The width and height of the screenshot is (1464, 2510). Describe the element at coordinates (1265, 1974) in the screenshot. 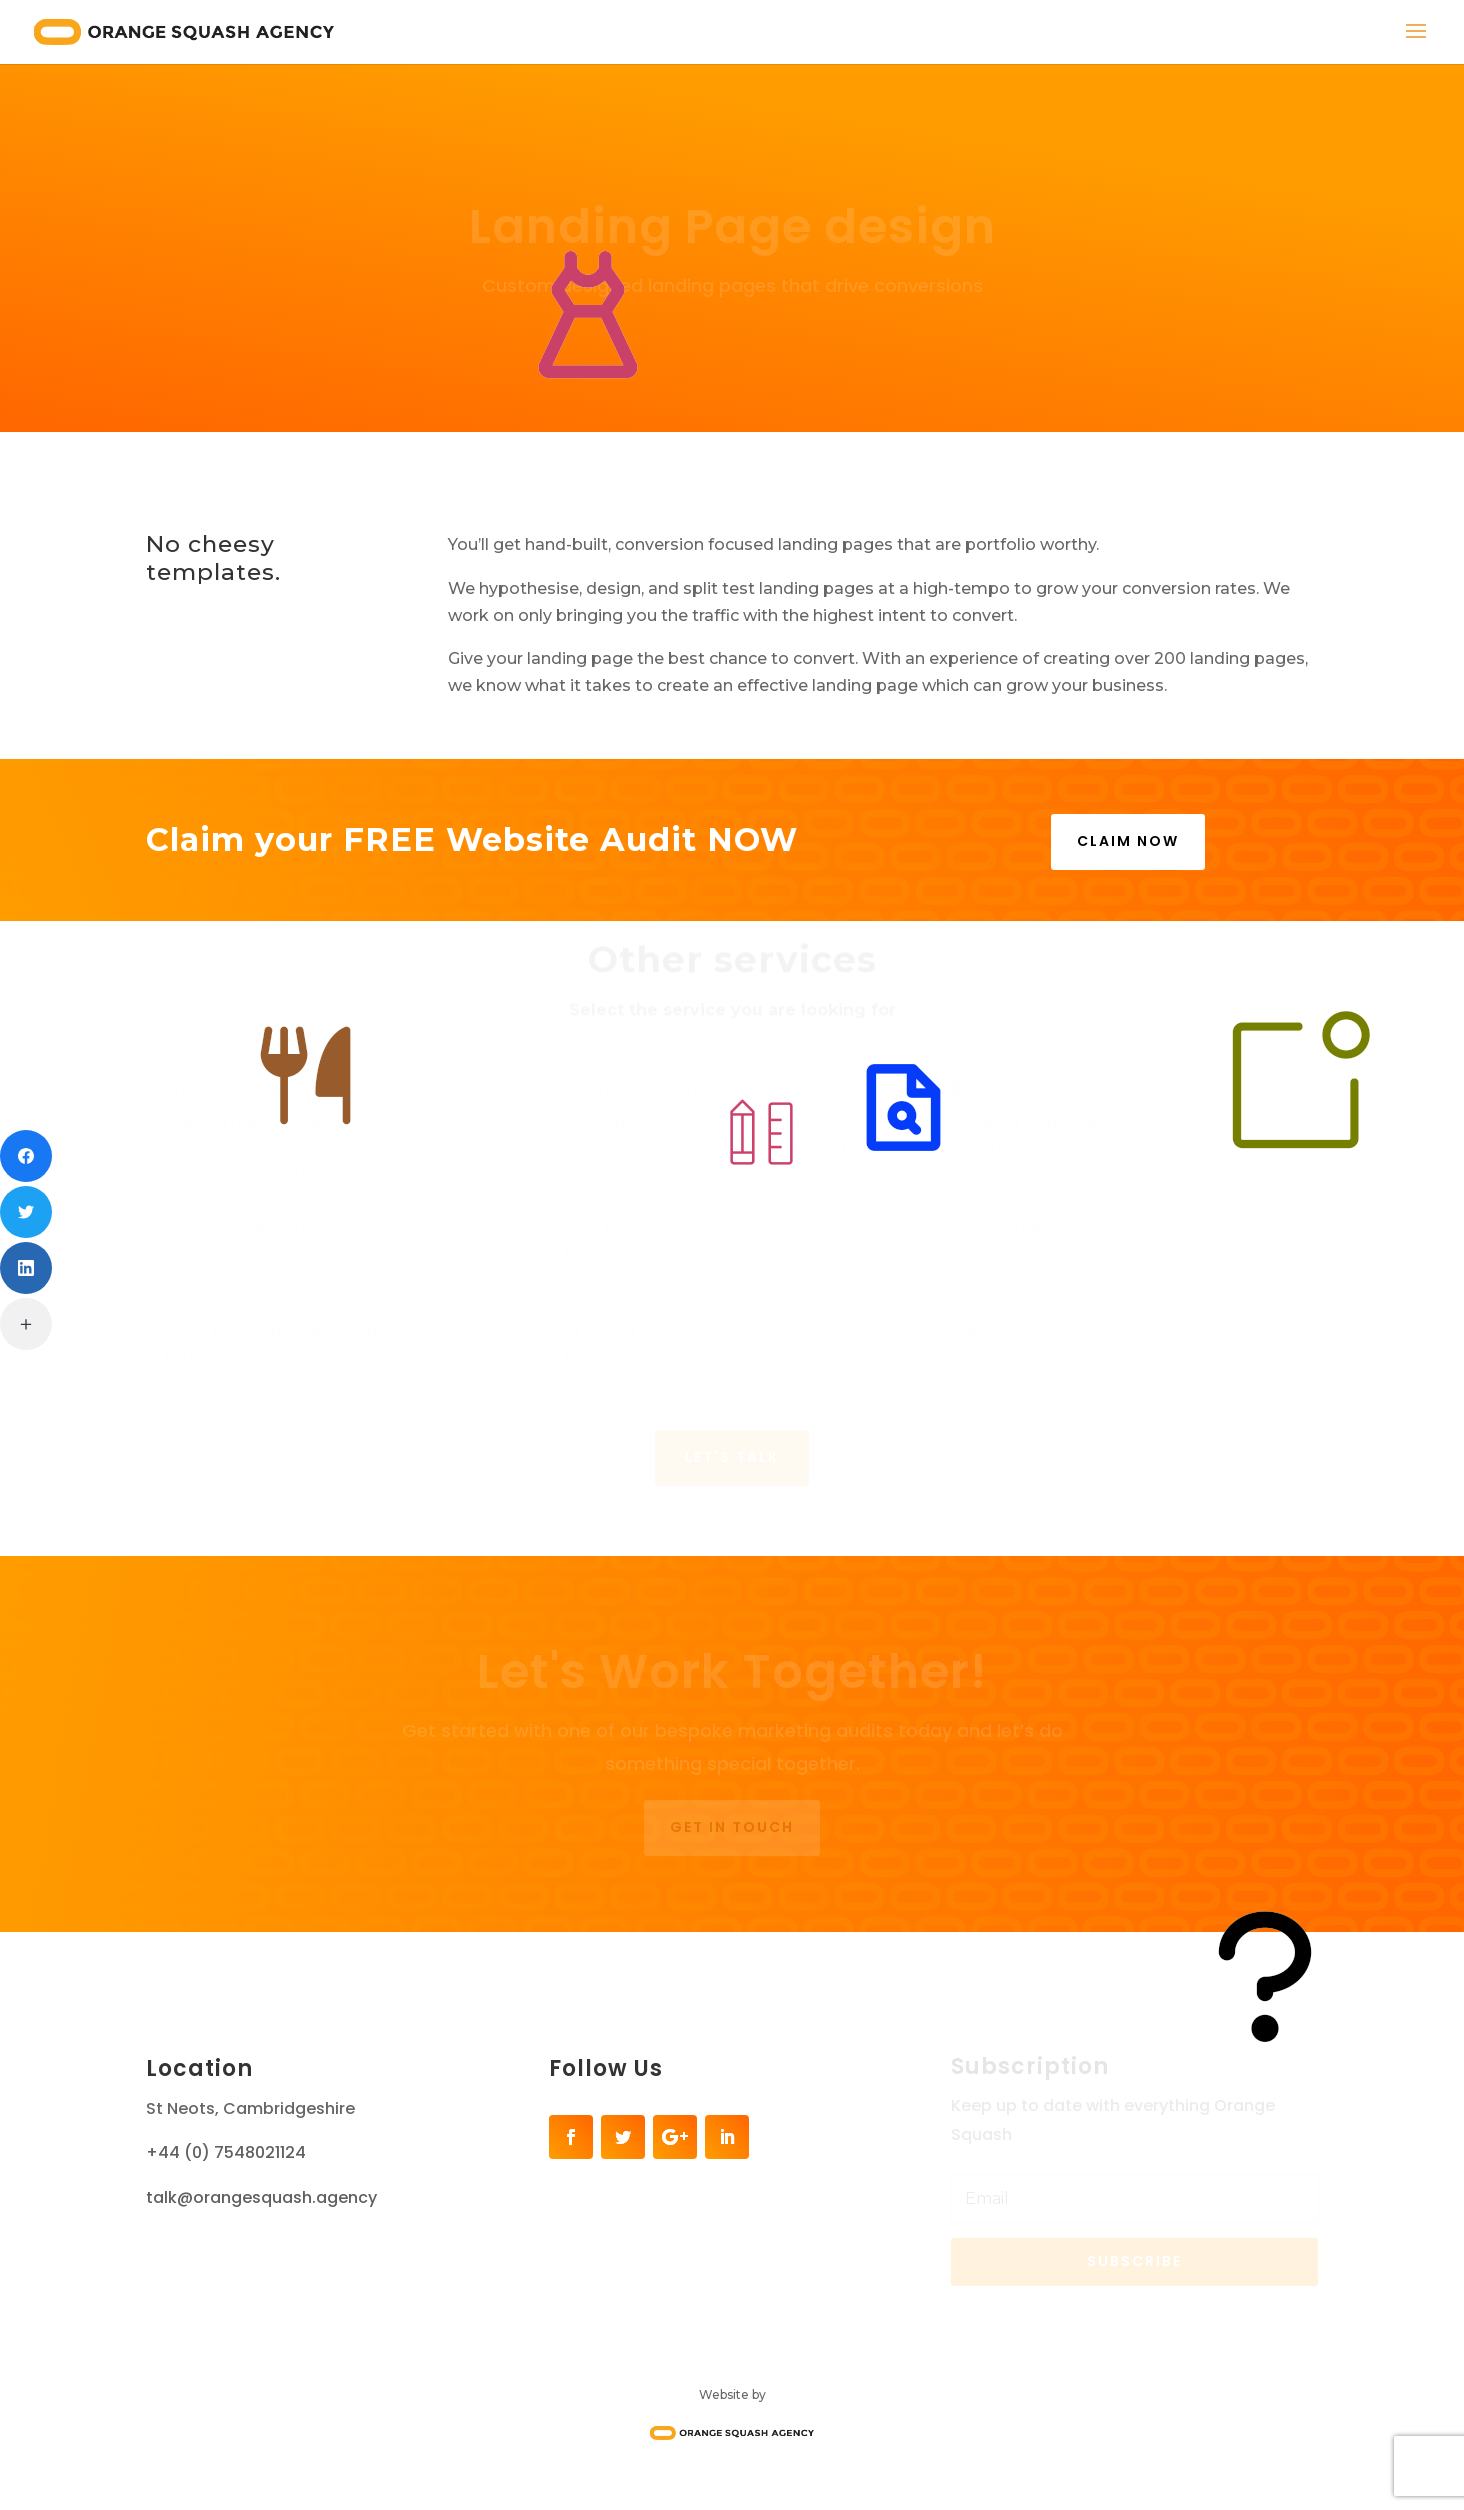

I see `access help or support` at that location.